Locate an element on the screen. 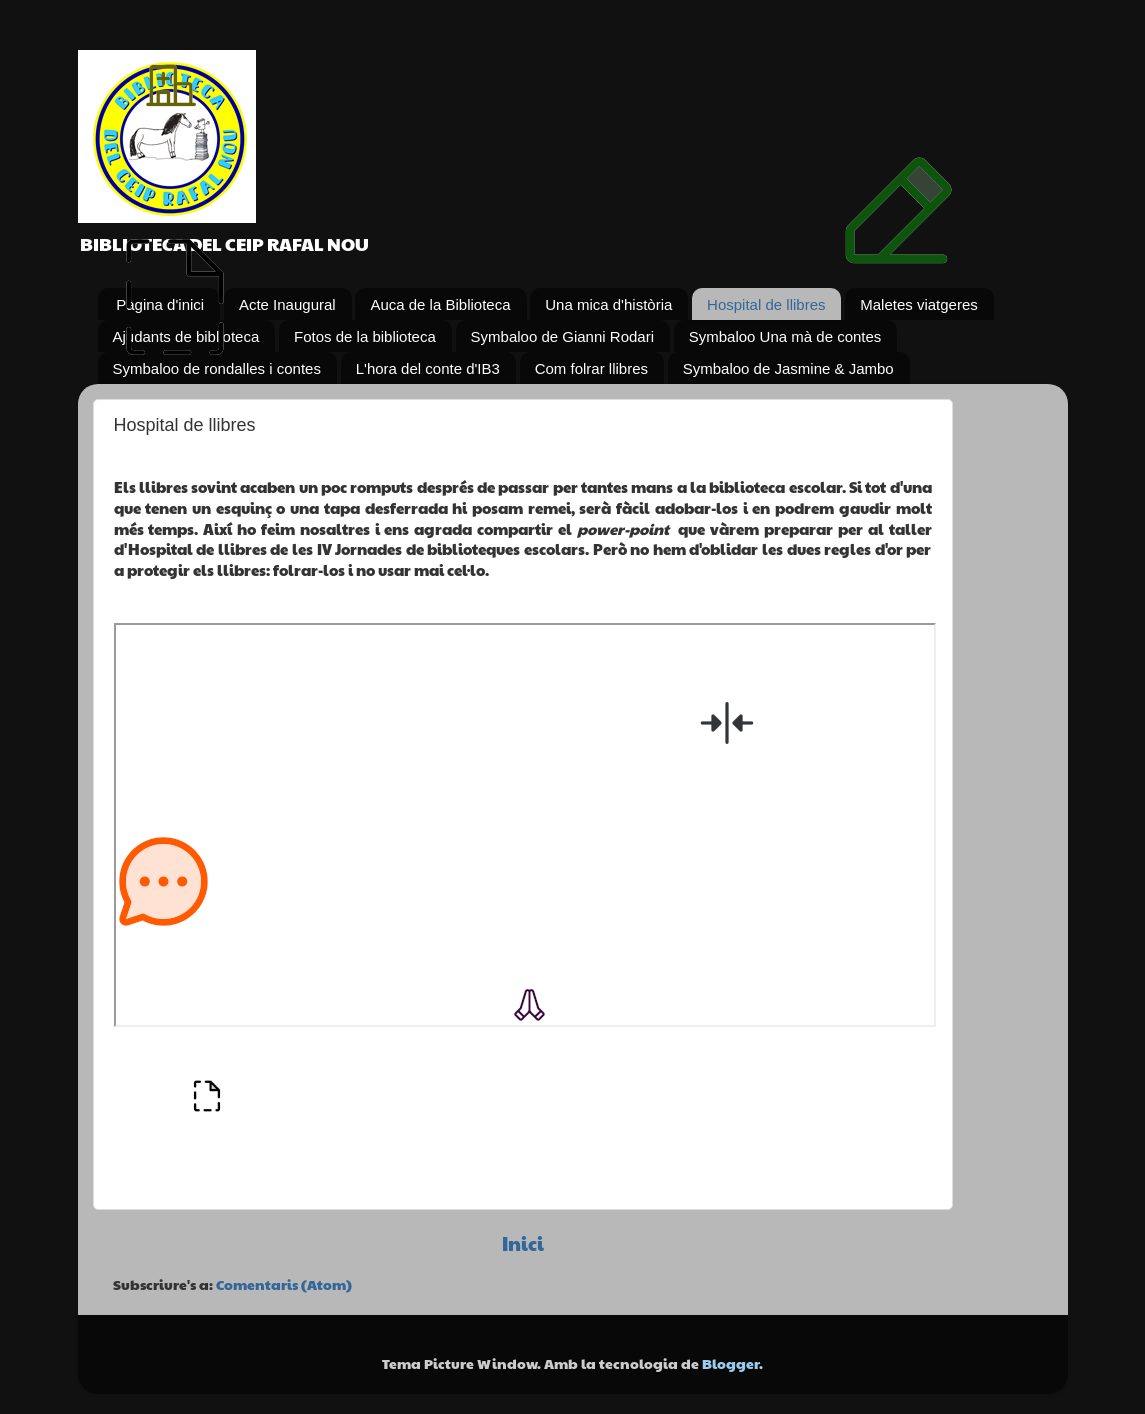 The width and height of the screenshot is (1145, 1414). collapse or minimize horizontal spacing is located at coordinates (727, 723).